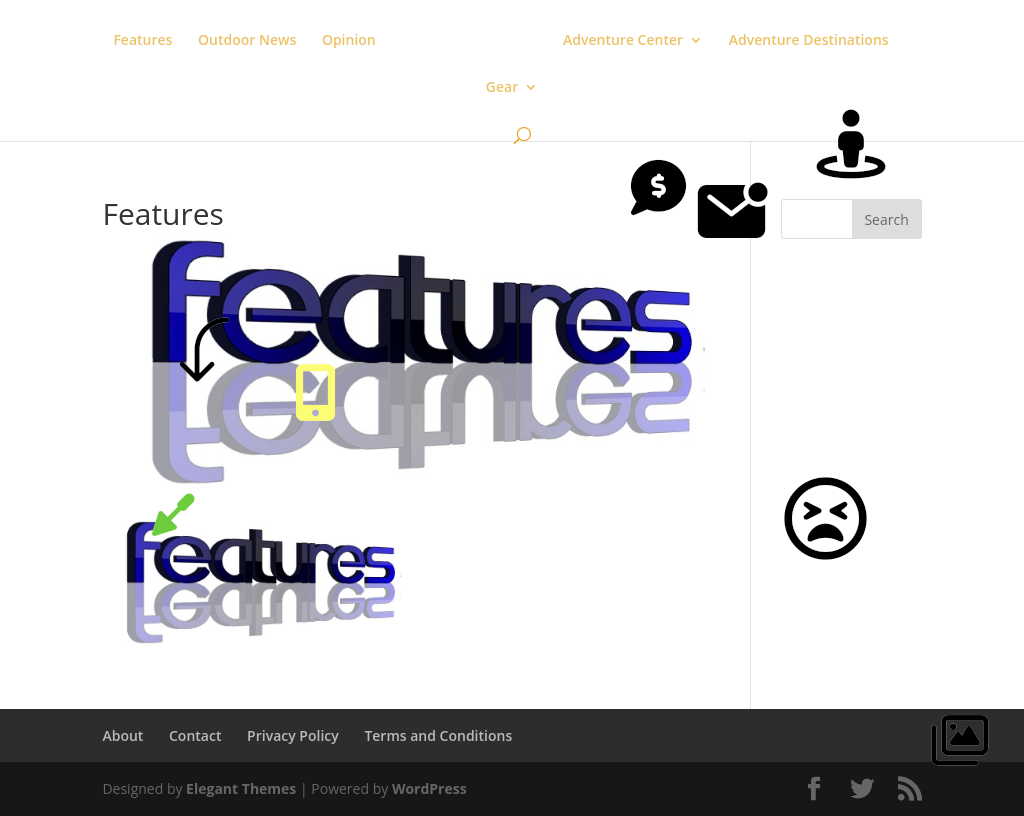  I want to click on view payment or billing messages, so click(658, 187).